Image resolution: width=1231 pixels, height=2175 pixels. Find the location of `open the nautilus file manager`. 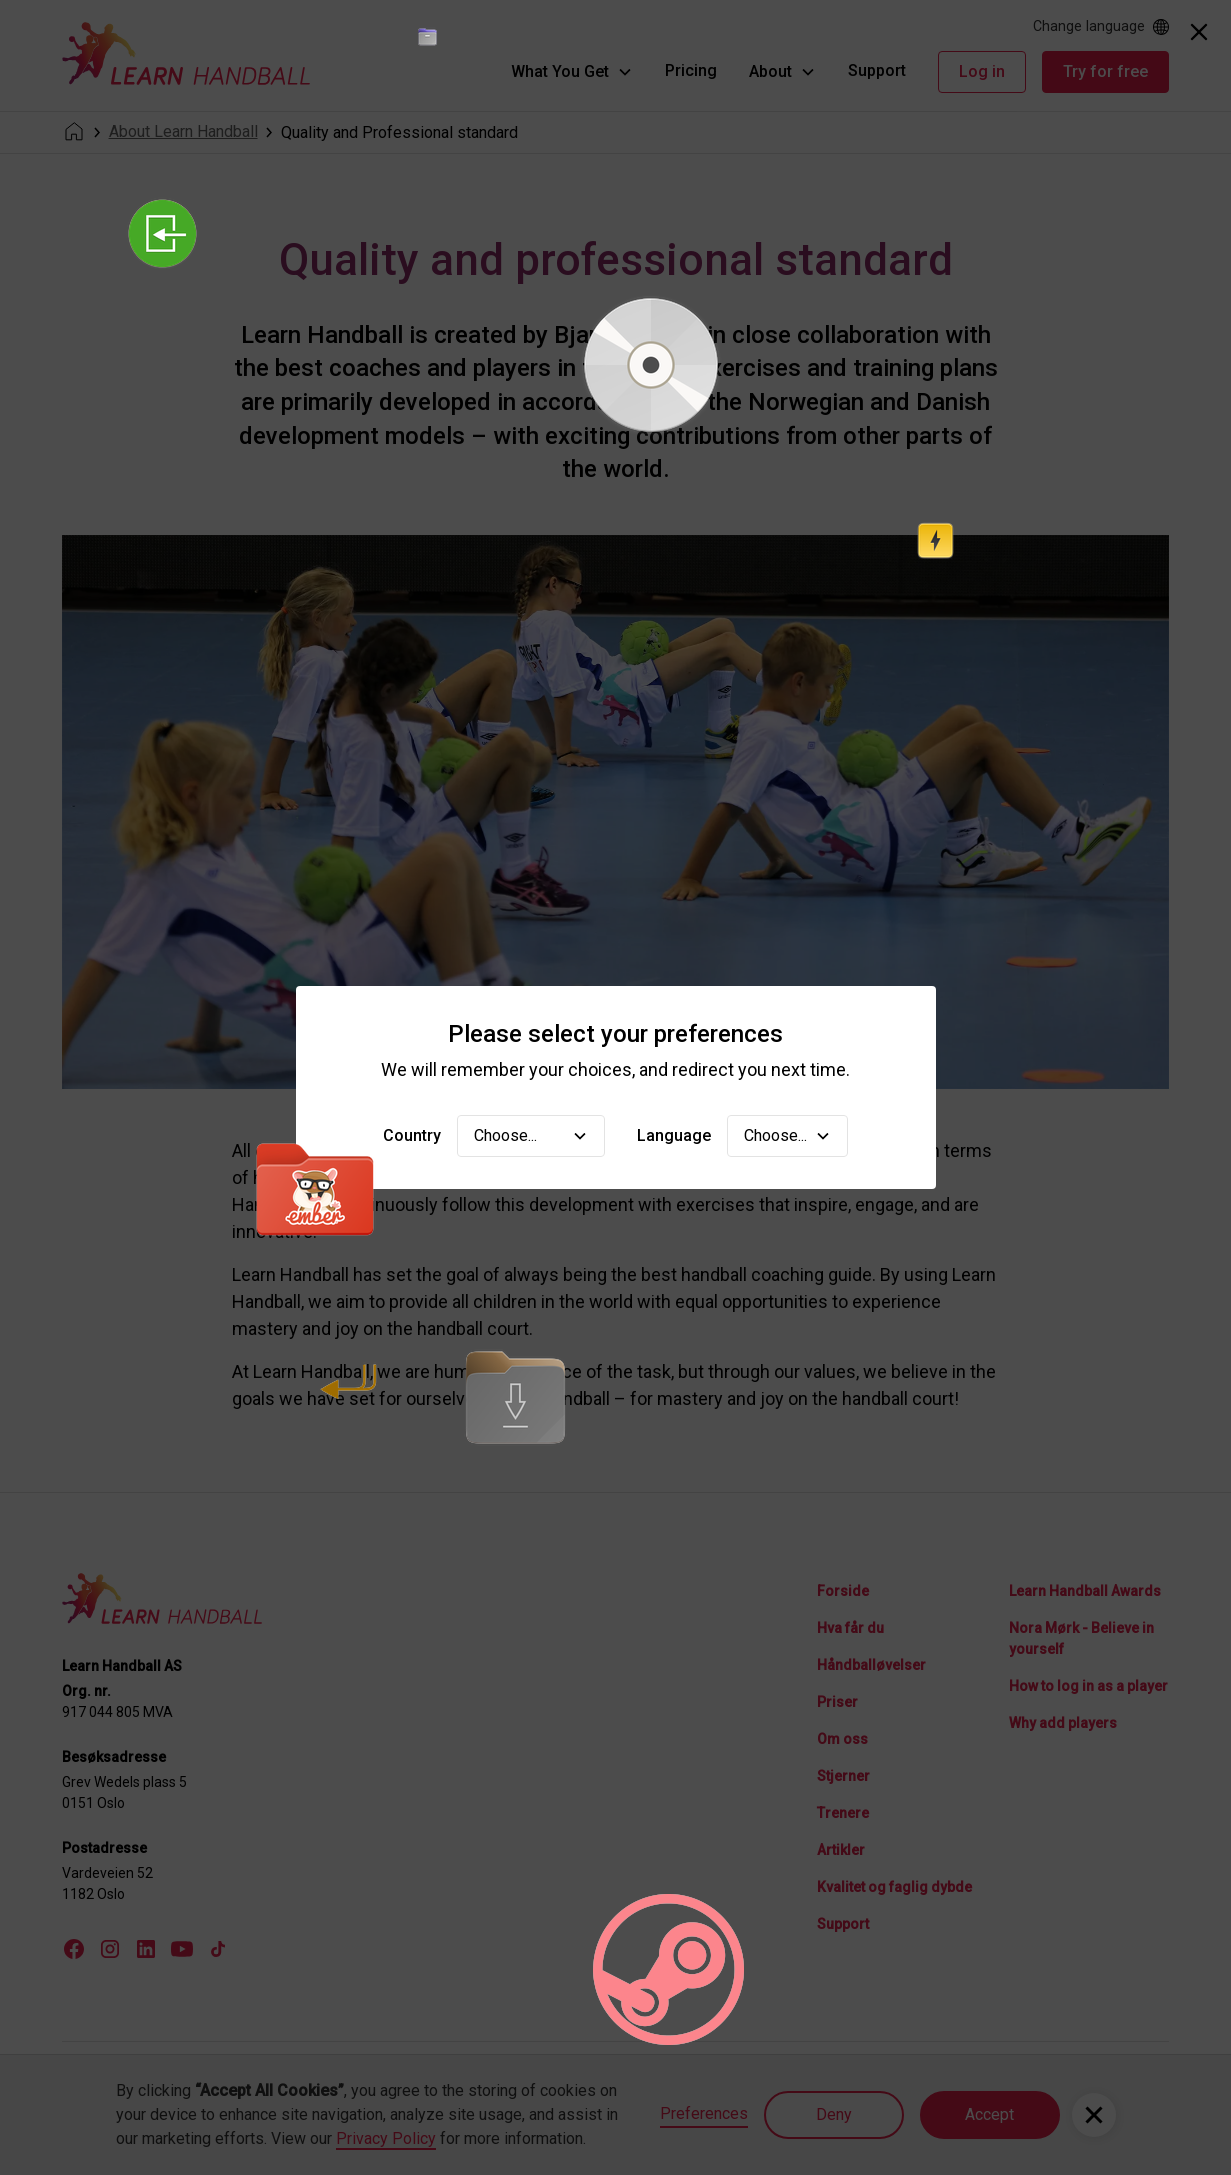

open the nautilus file manager is located at coordinates (427, 36).